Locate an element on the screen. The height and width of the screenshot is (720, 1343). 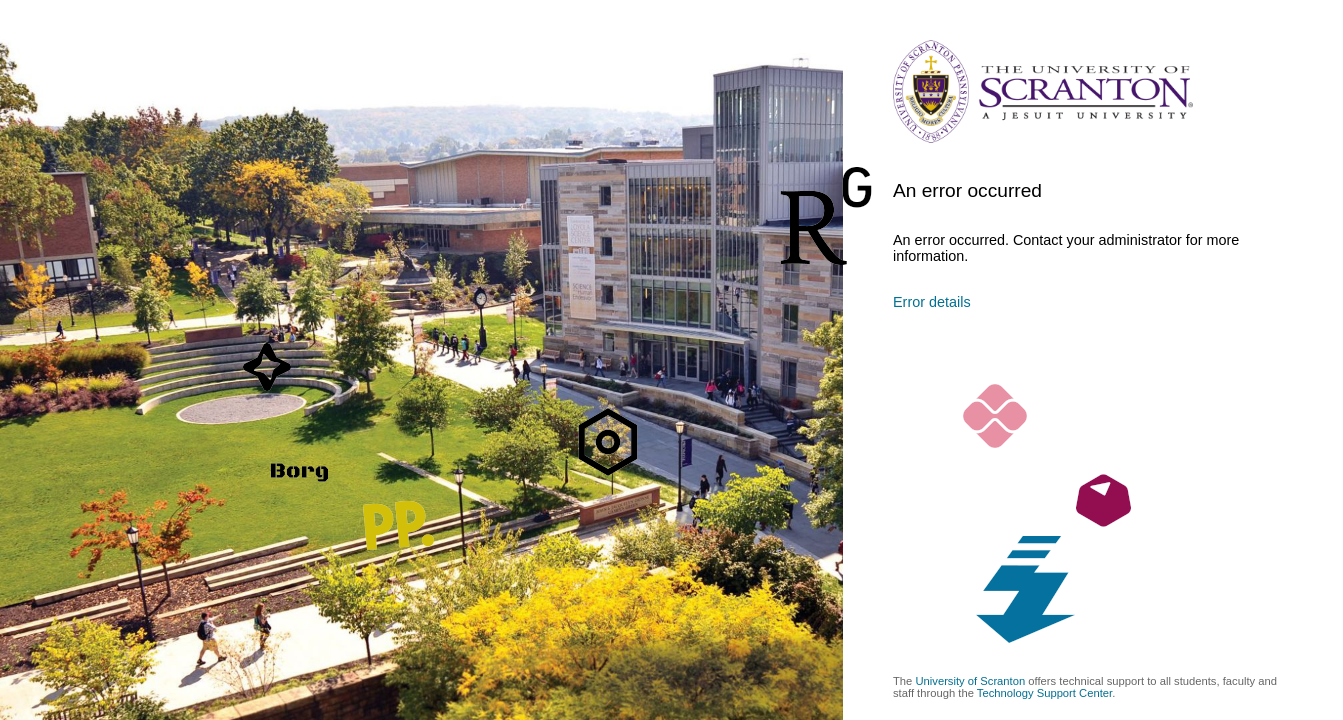
open borgbackup application is located at coordinates (299, 472).